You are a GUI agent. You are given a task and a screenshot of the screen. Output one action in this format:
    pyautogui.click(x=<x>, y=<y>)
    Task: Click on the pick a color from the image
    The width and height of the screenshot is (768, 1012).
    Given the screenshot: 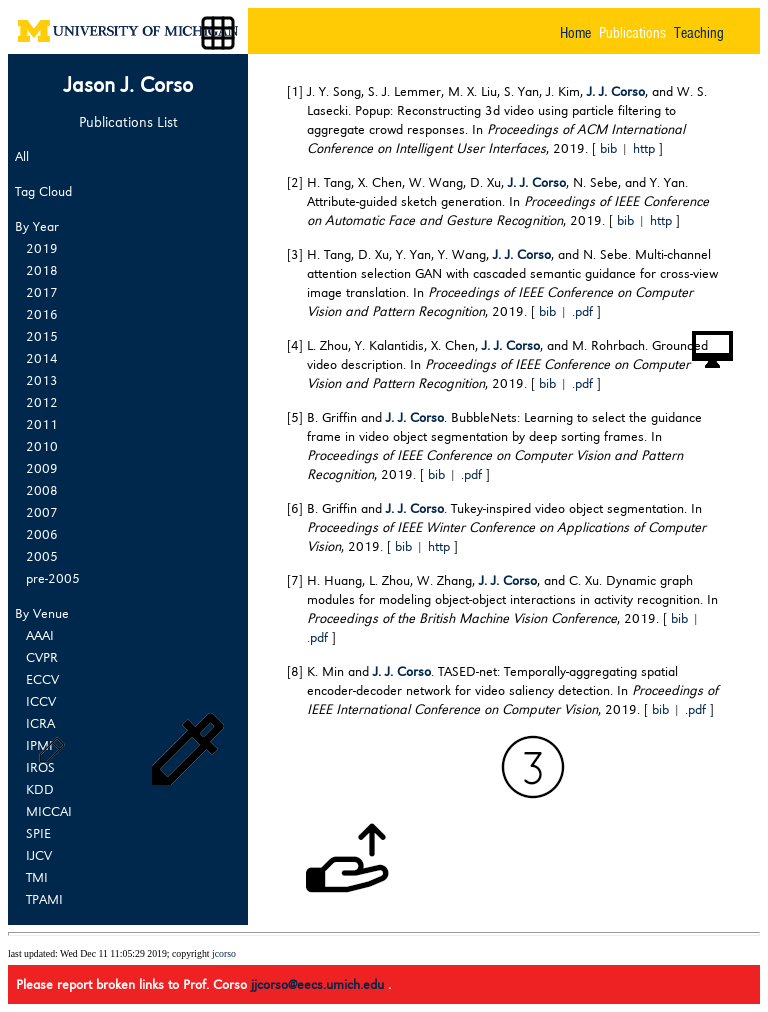 What is the action you would take?
    pyautogui.click(x=188, y=749)
    